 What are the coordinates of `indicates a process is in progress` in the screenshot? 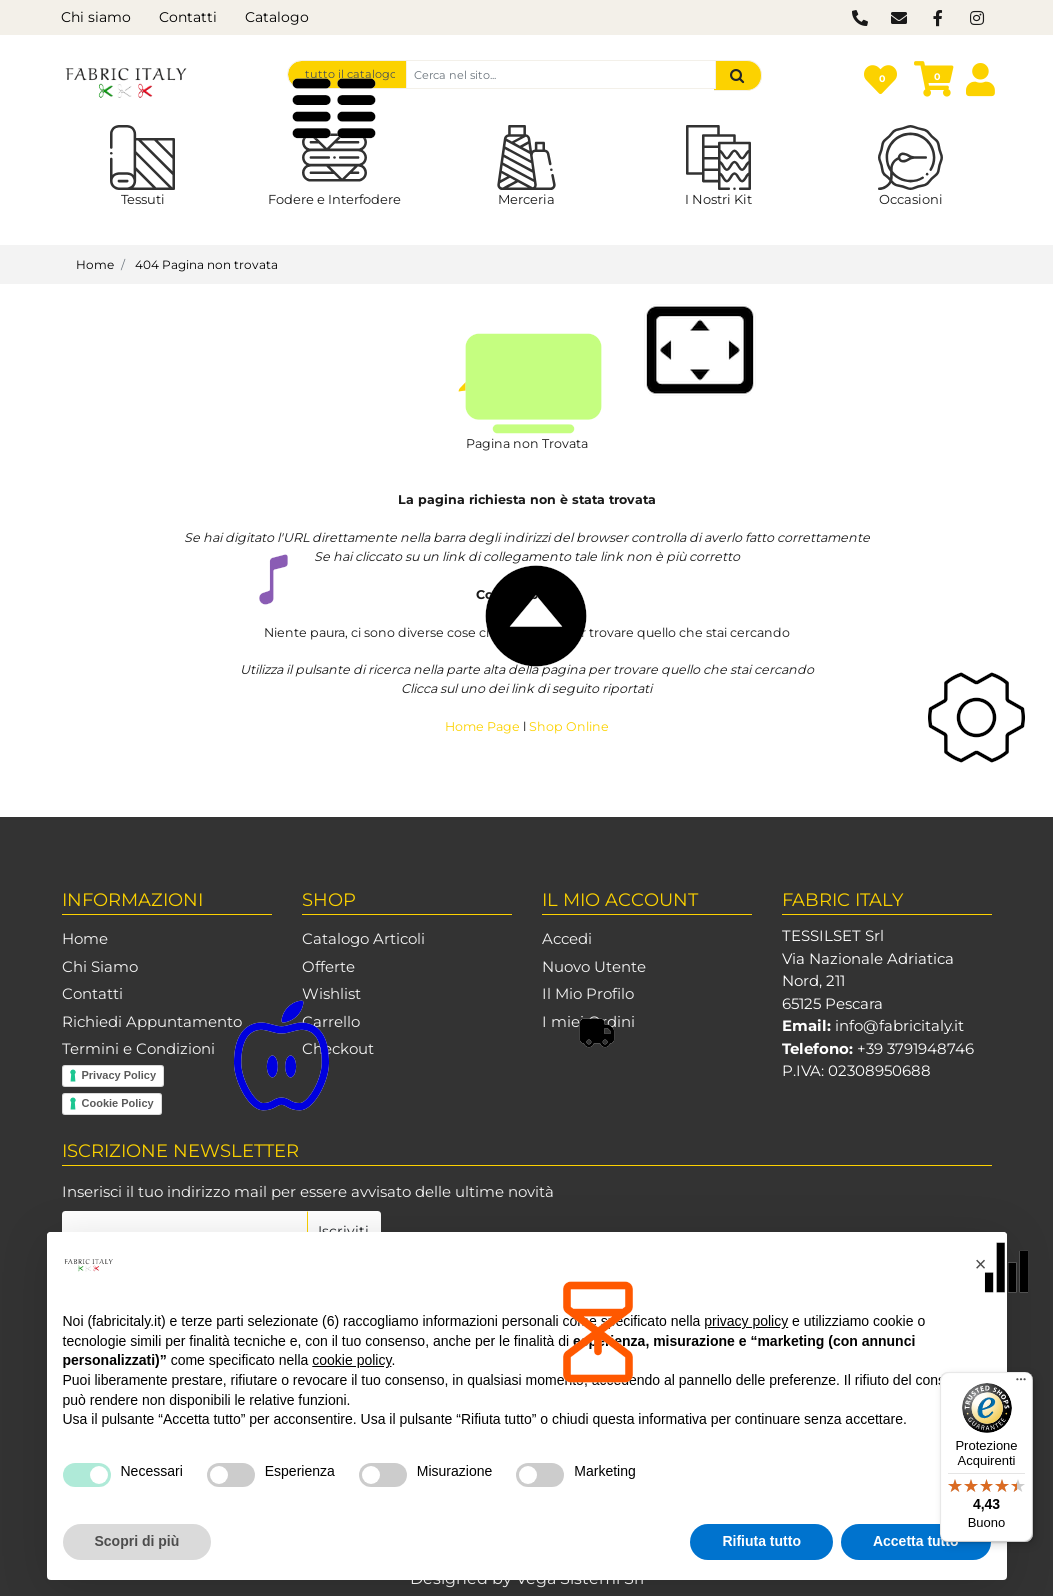 It's located at (598, 1332).